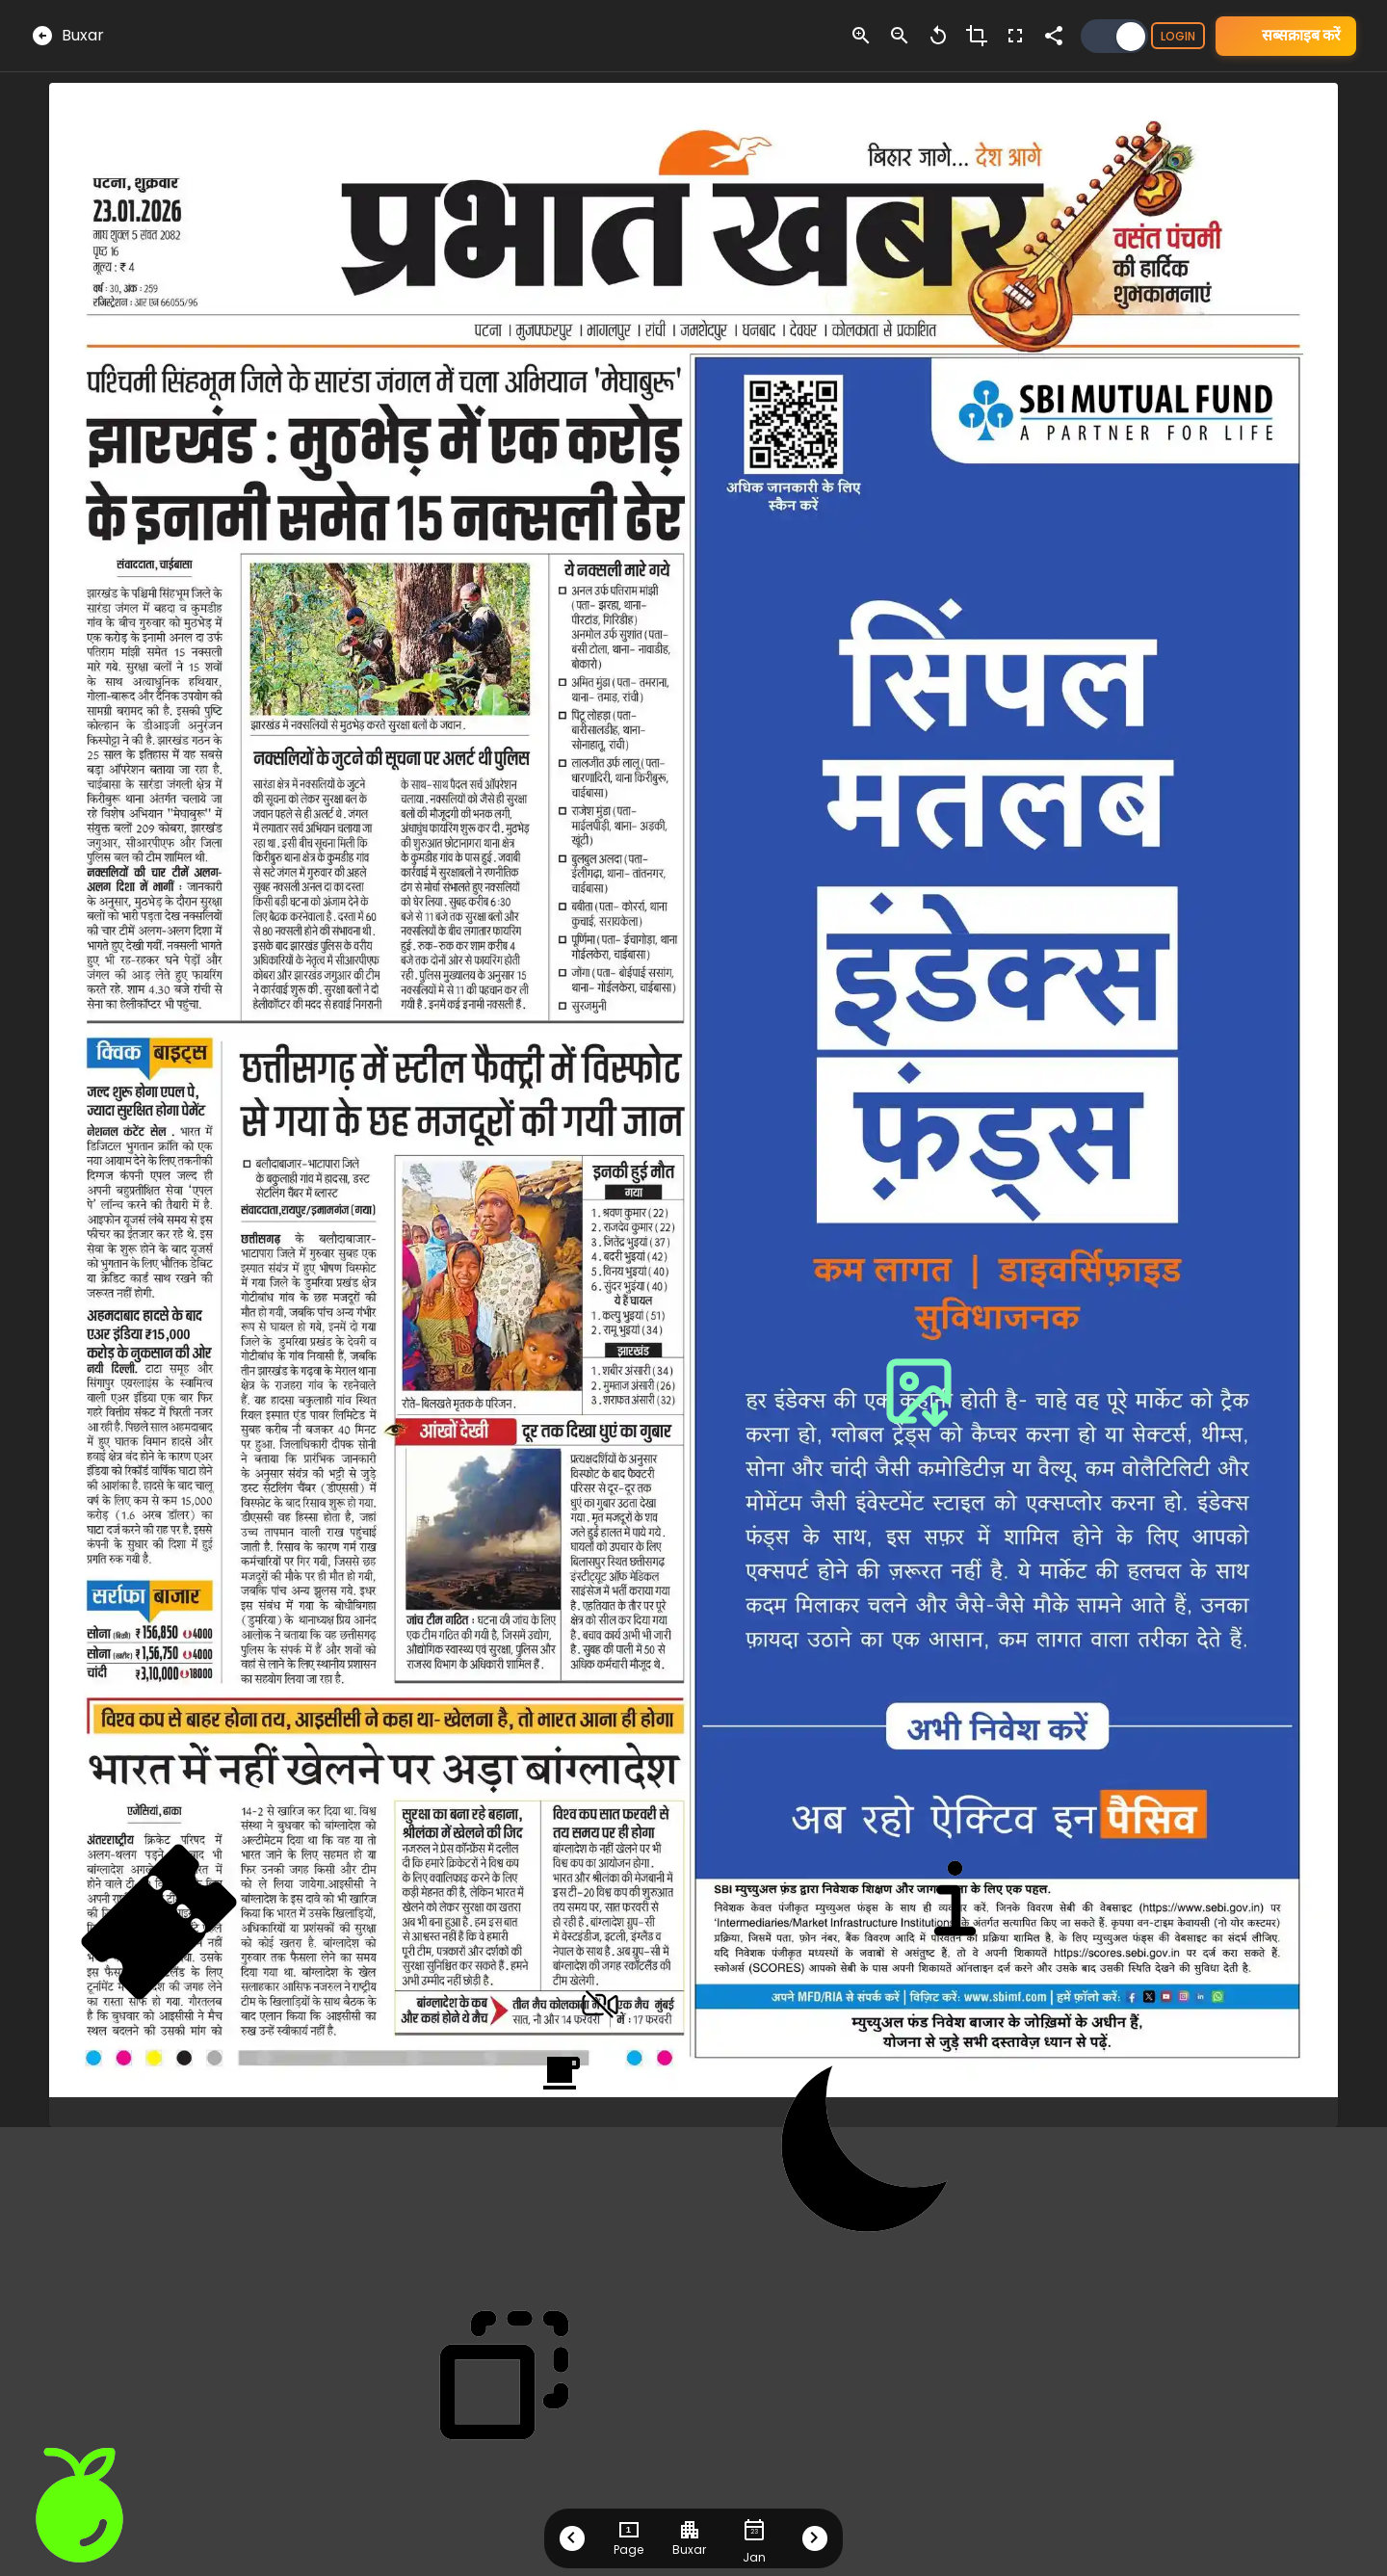 The width and height of the screenshot is (1387, 2576). I want to click on turn off camera or disable video, so click(600, 2005).